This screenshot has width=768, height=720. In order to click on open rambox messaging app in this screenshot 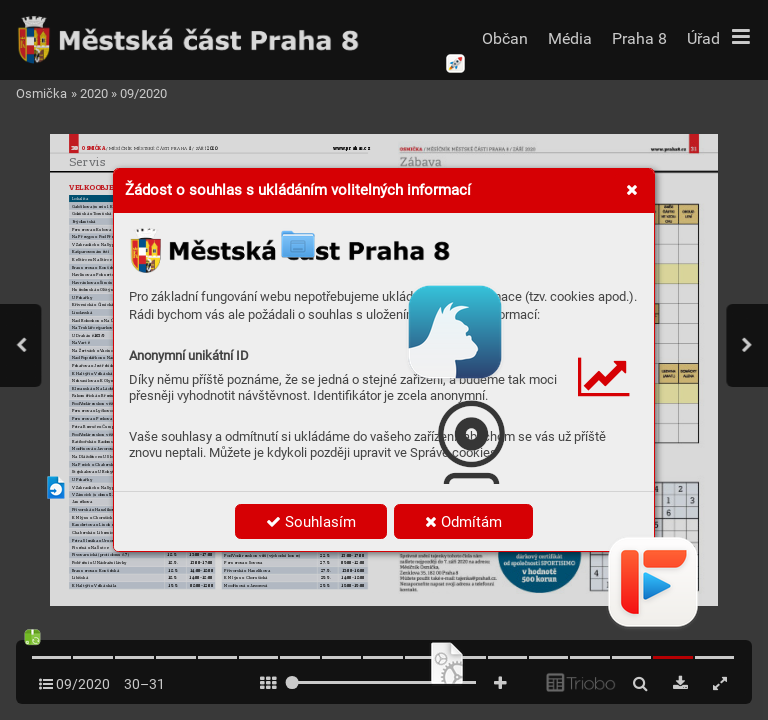, I will do `click(455, 332)`.